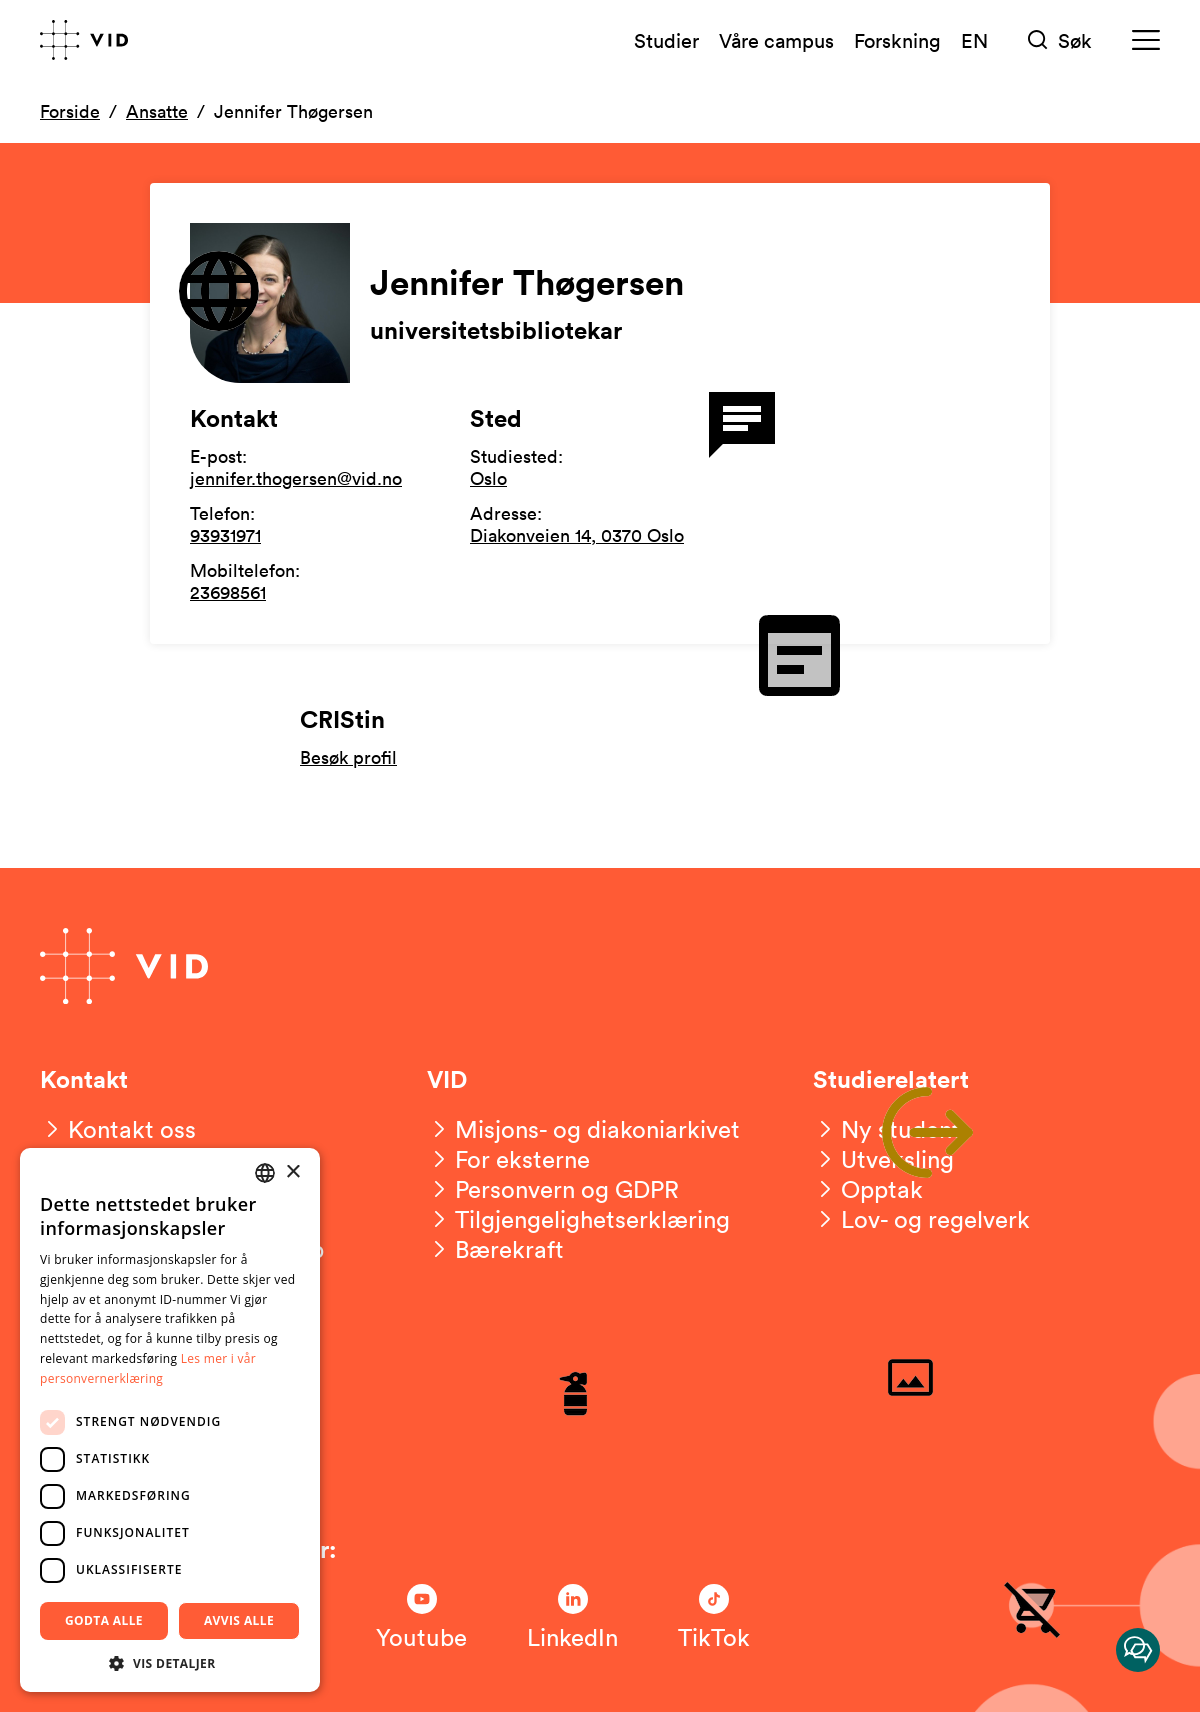 The height and width of the screenshot is (1712, 1200). Describe the element at coordinates (219, 291) in the screenshot. I see `change language settings` at that location.